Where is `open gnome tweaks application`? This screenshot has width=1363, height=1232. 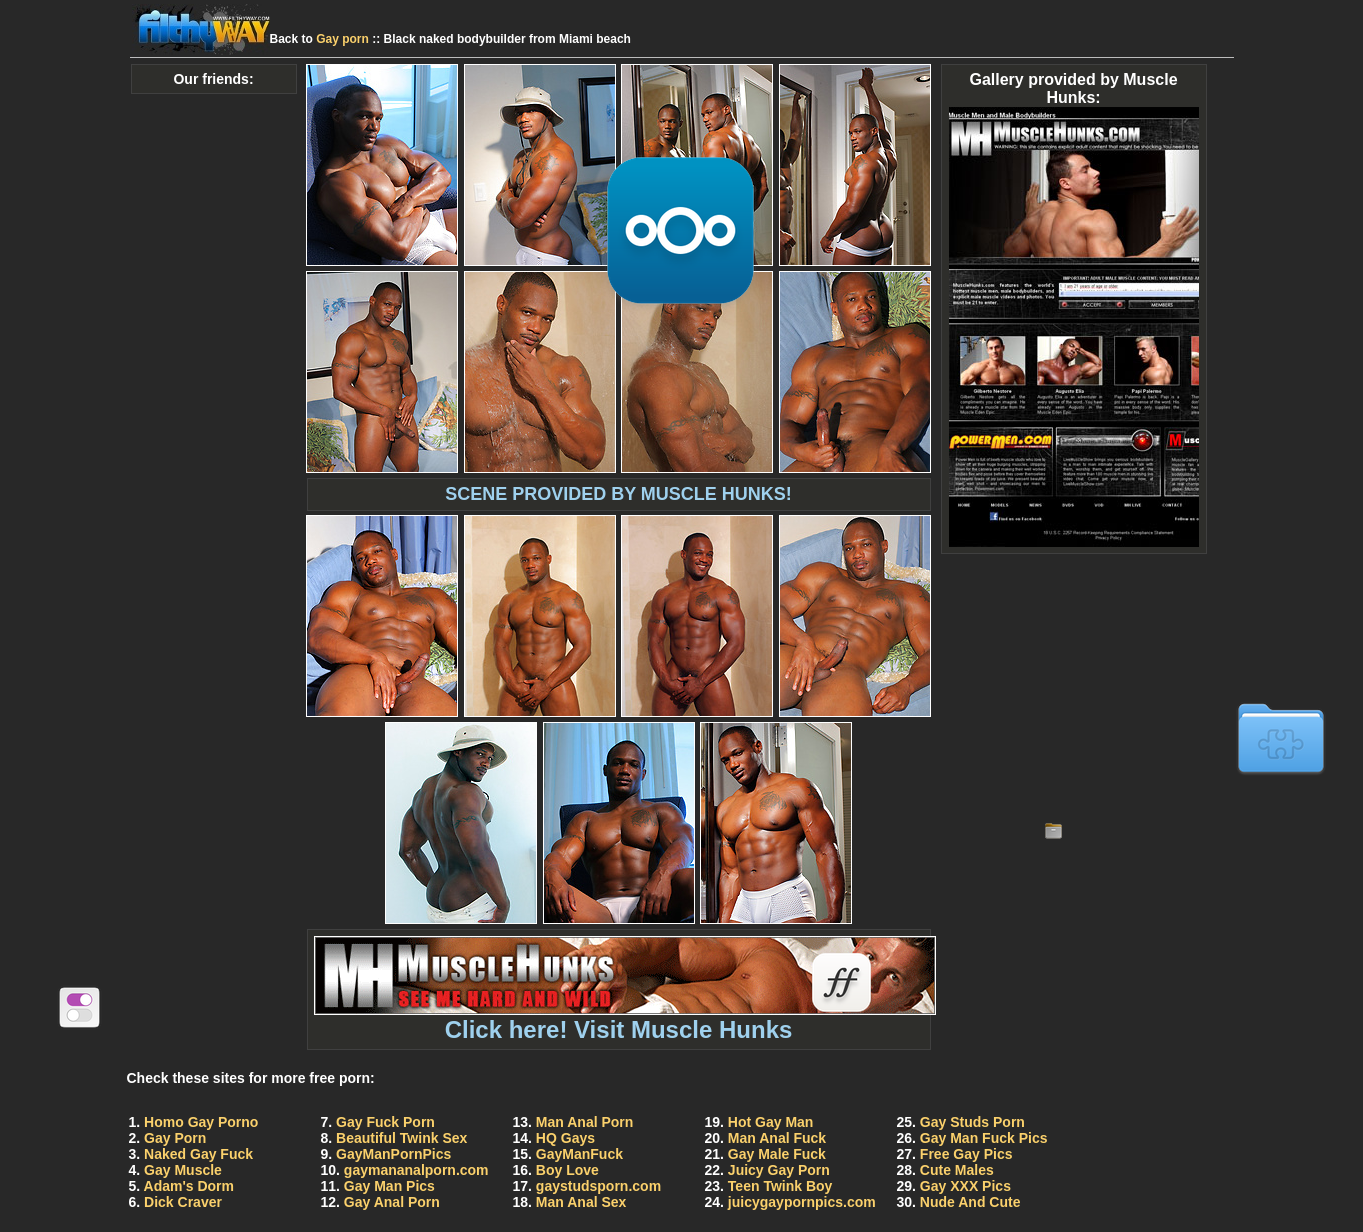
open gnome tweaks application is located at coordinates (79, 1007).